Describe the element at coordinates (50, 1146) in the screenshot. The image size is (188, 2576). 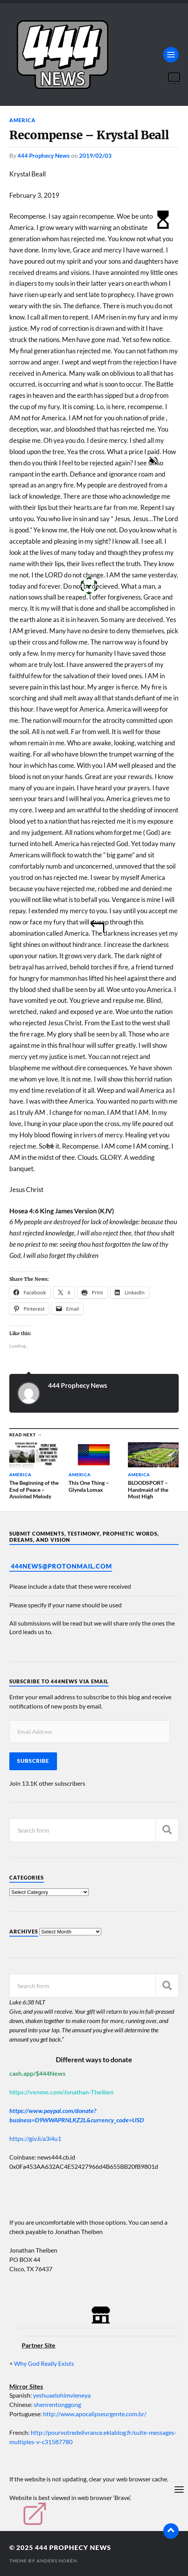
I see `indicates wireless signal strength` at that location.